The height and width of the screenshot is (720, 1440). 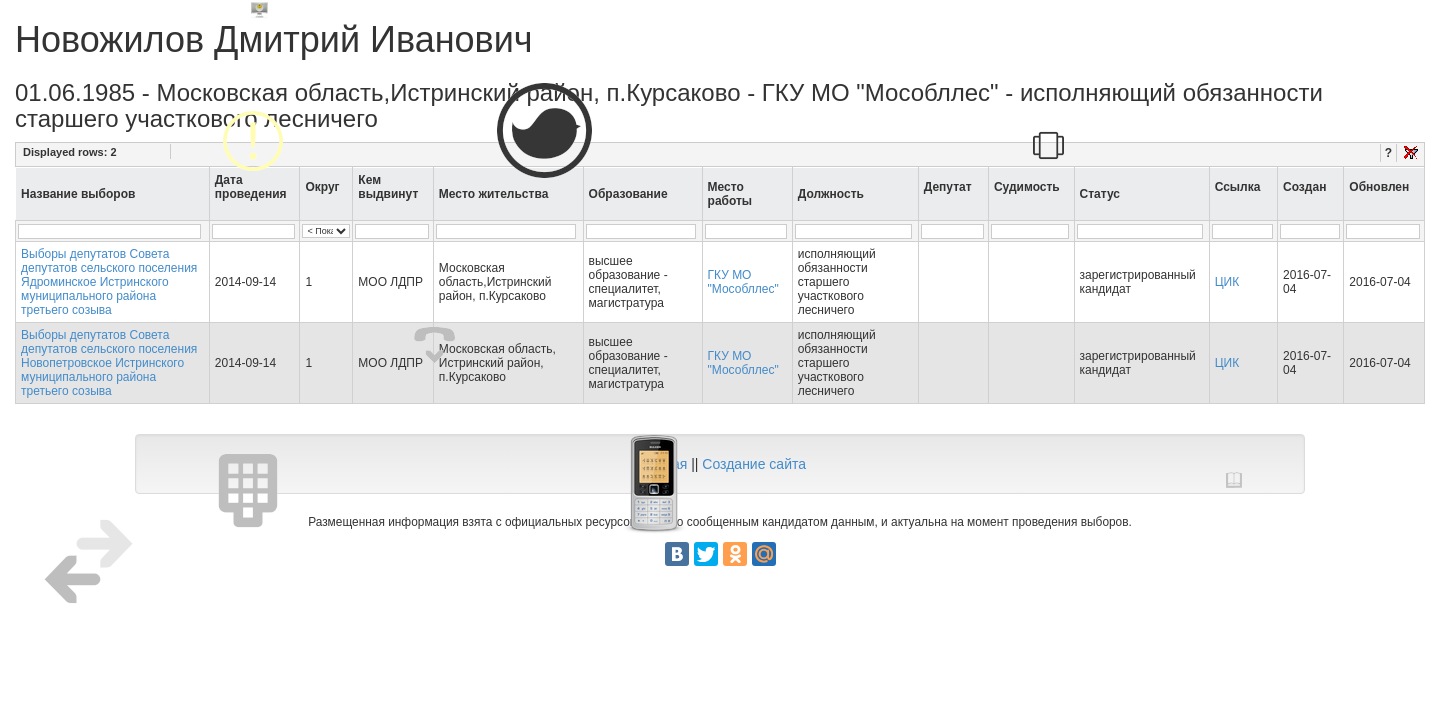 What do you see at coordinates (544, 130) in the screenshot?
I see `launch budgie desktop environment` at bounding box center [544, 130].